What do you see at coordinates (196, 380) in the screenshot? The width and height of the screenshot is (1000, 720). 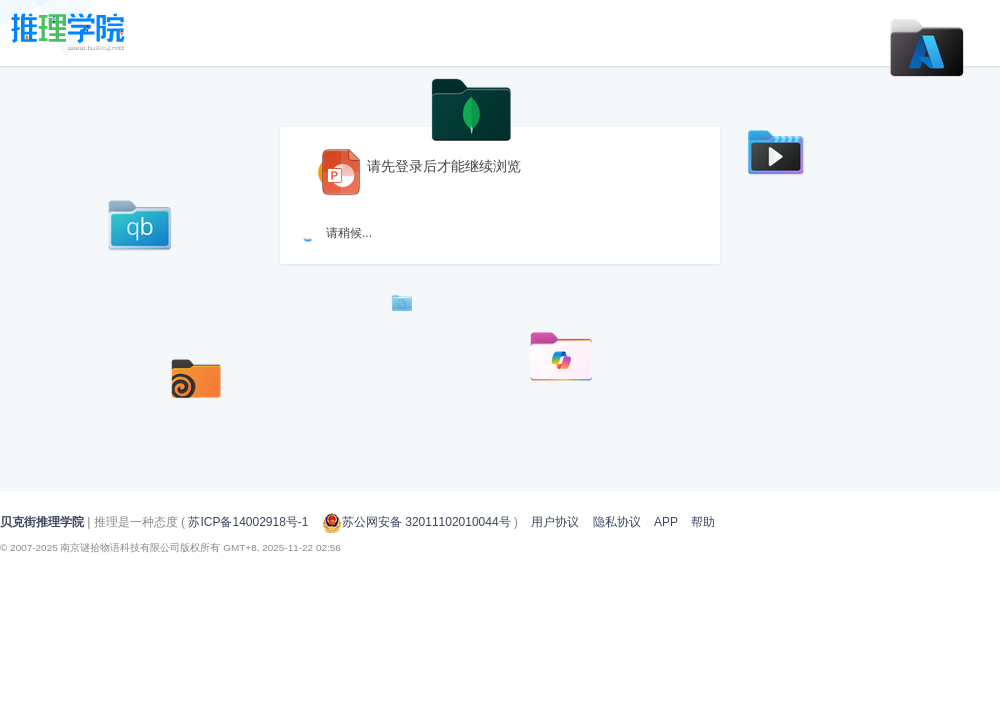 I see `open houdini project files folder` at bounding box center [196, 380].